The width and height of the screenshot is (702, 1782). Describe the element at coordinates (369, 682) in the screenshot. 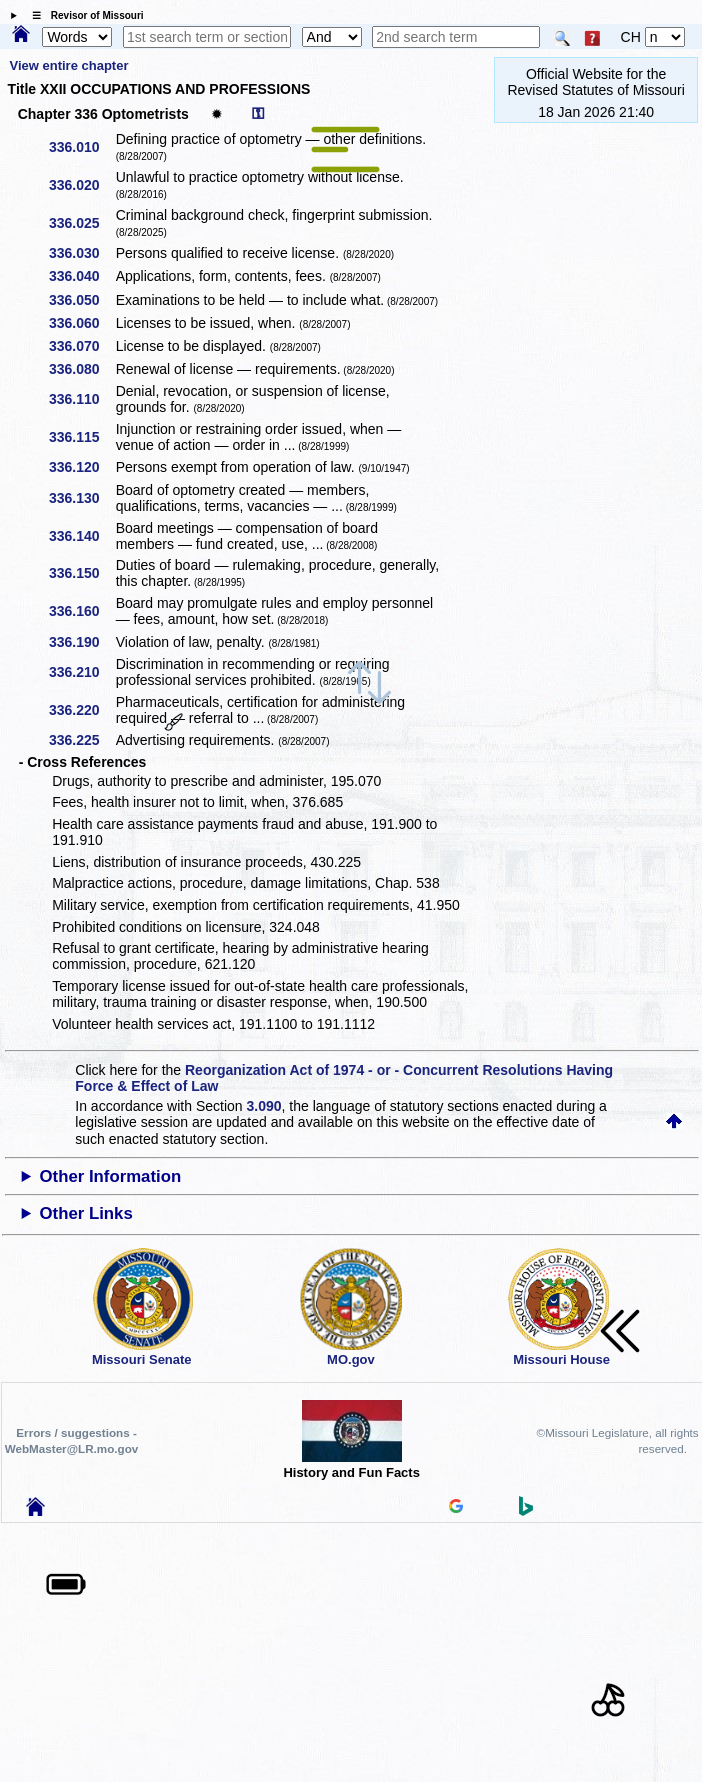

I see `sort items in ascending or descending order` at that location.